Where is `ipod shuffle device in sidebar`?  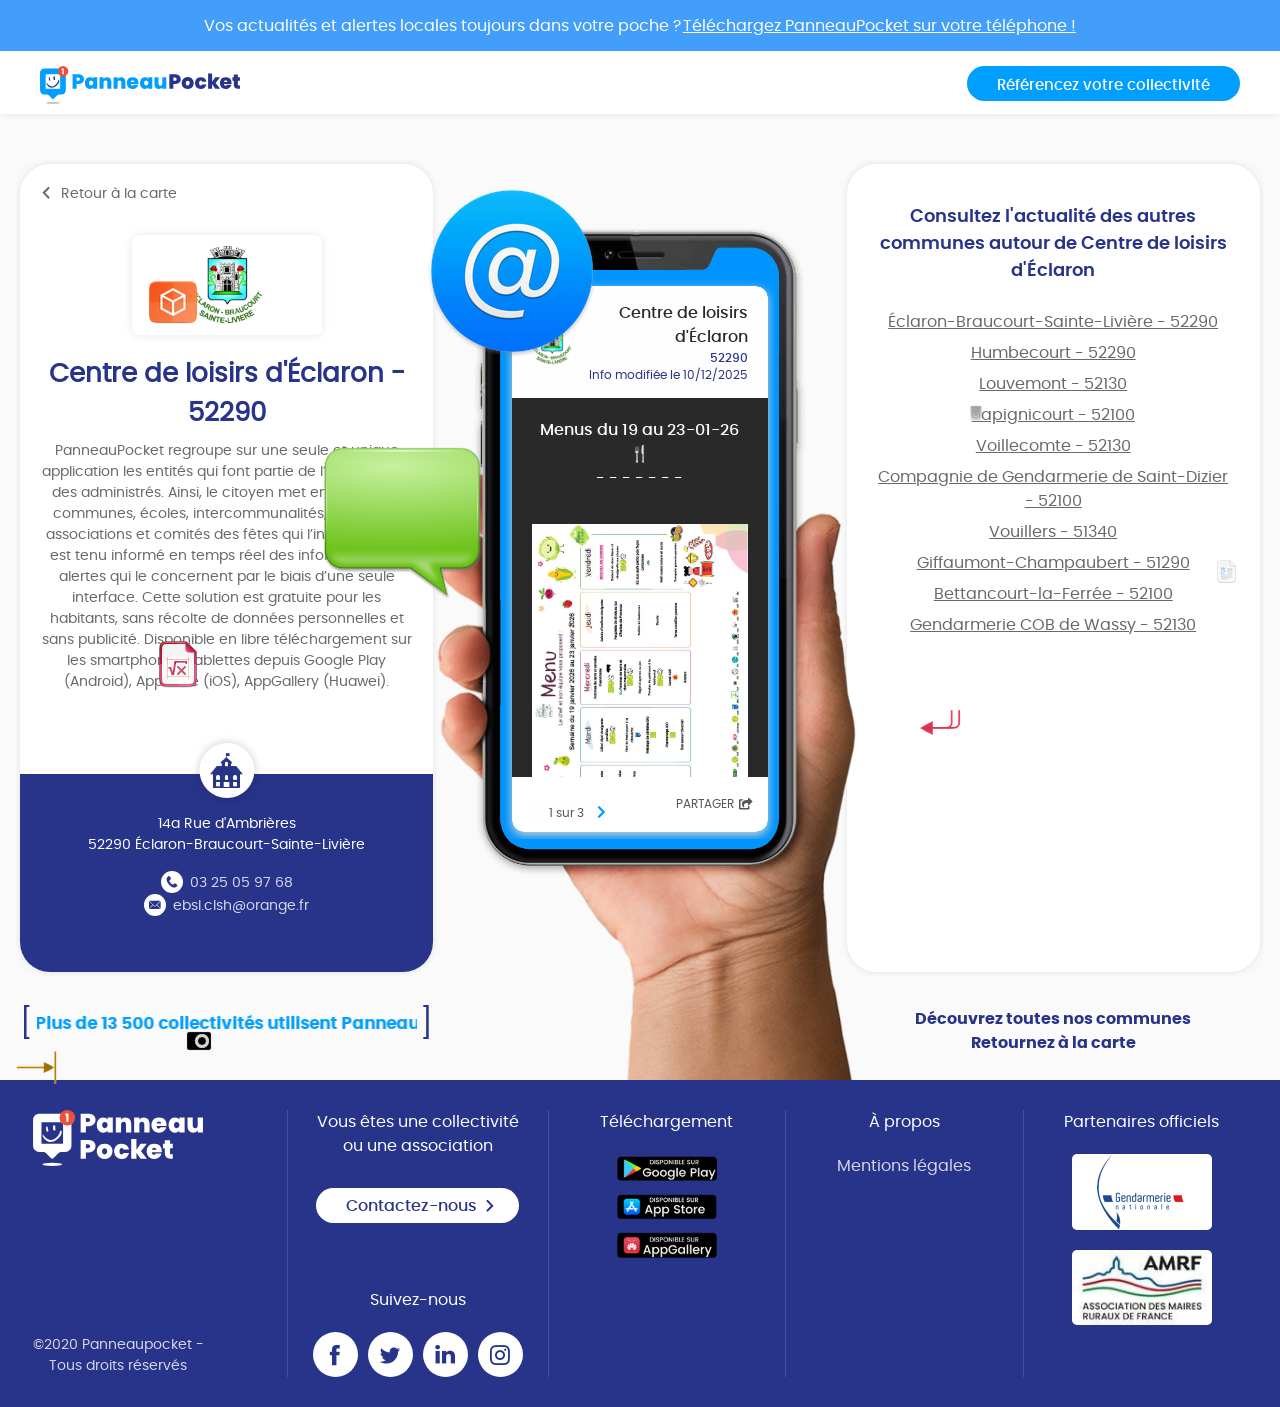
ipod shuffle device in sidebar is located at coordinates (199, 1040).